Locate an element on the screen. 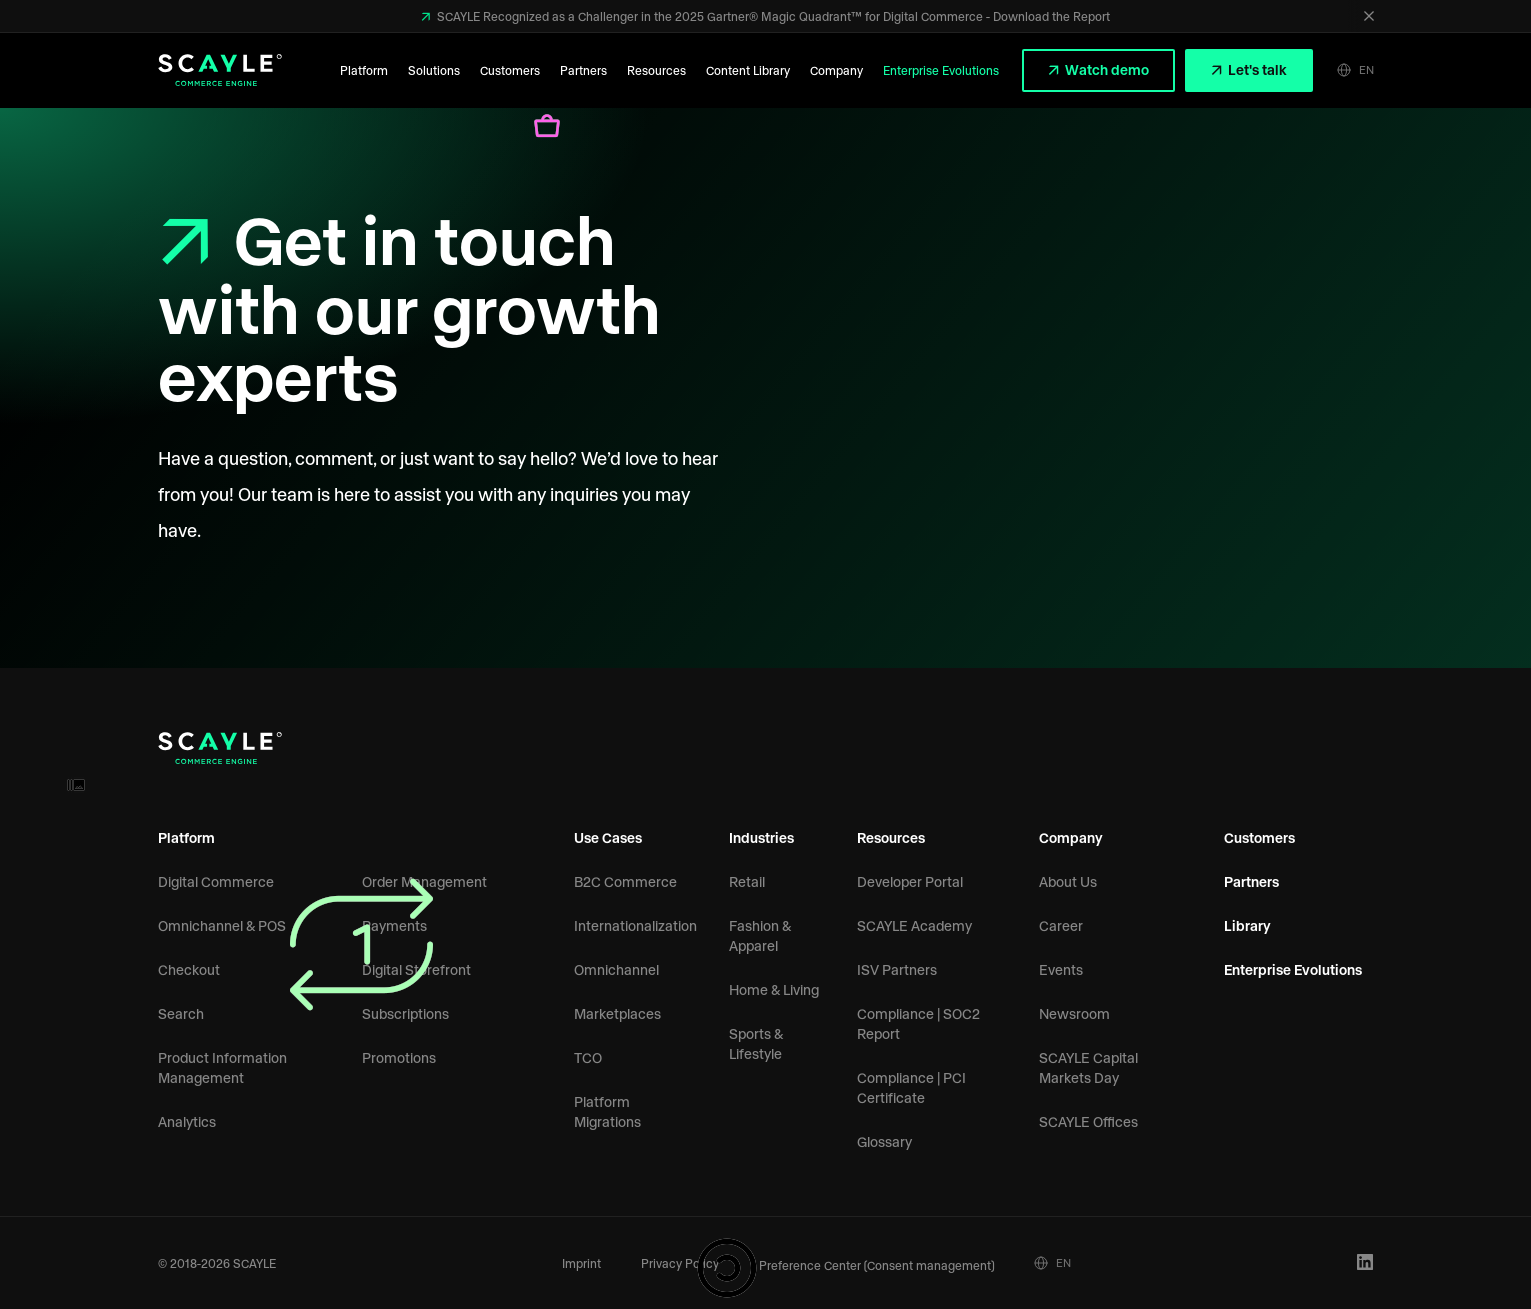 The height and width of the screenshot is (1309, 1531). view your shopping bag is located at coordinates (547, 127).